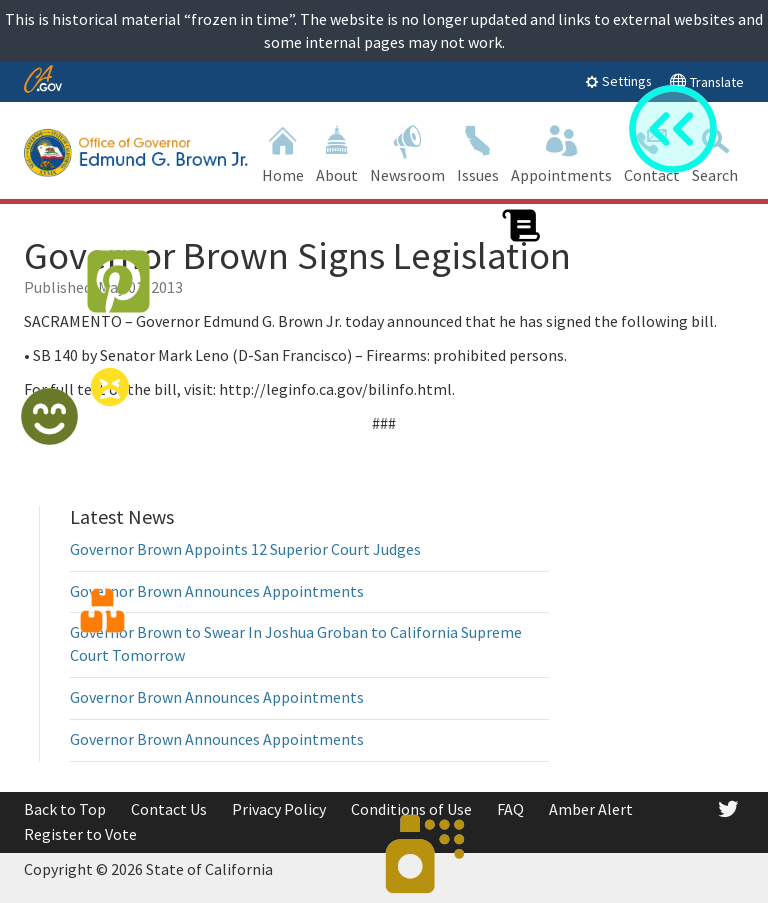 Image resolution: width=768 pixels, height=903 pixels. I want to click on open pinterest app, so click(118, 281).